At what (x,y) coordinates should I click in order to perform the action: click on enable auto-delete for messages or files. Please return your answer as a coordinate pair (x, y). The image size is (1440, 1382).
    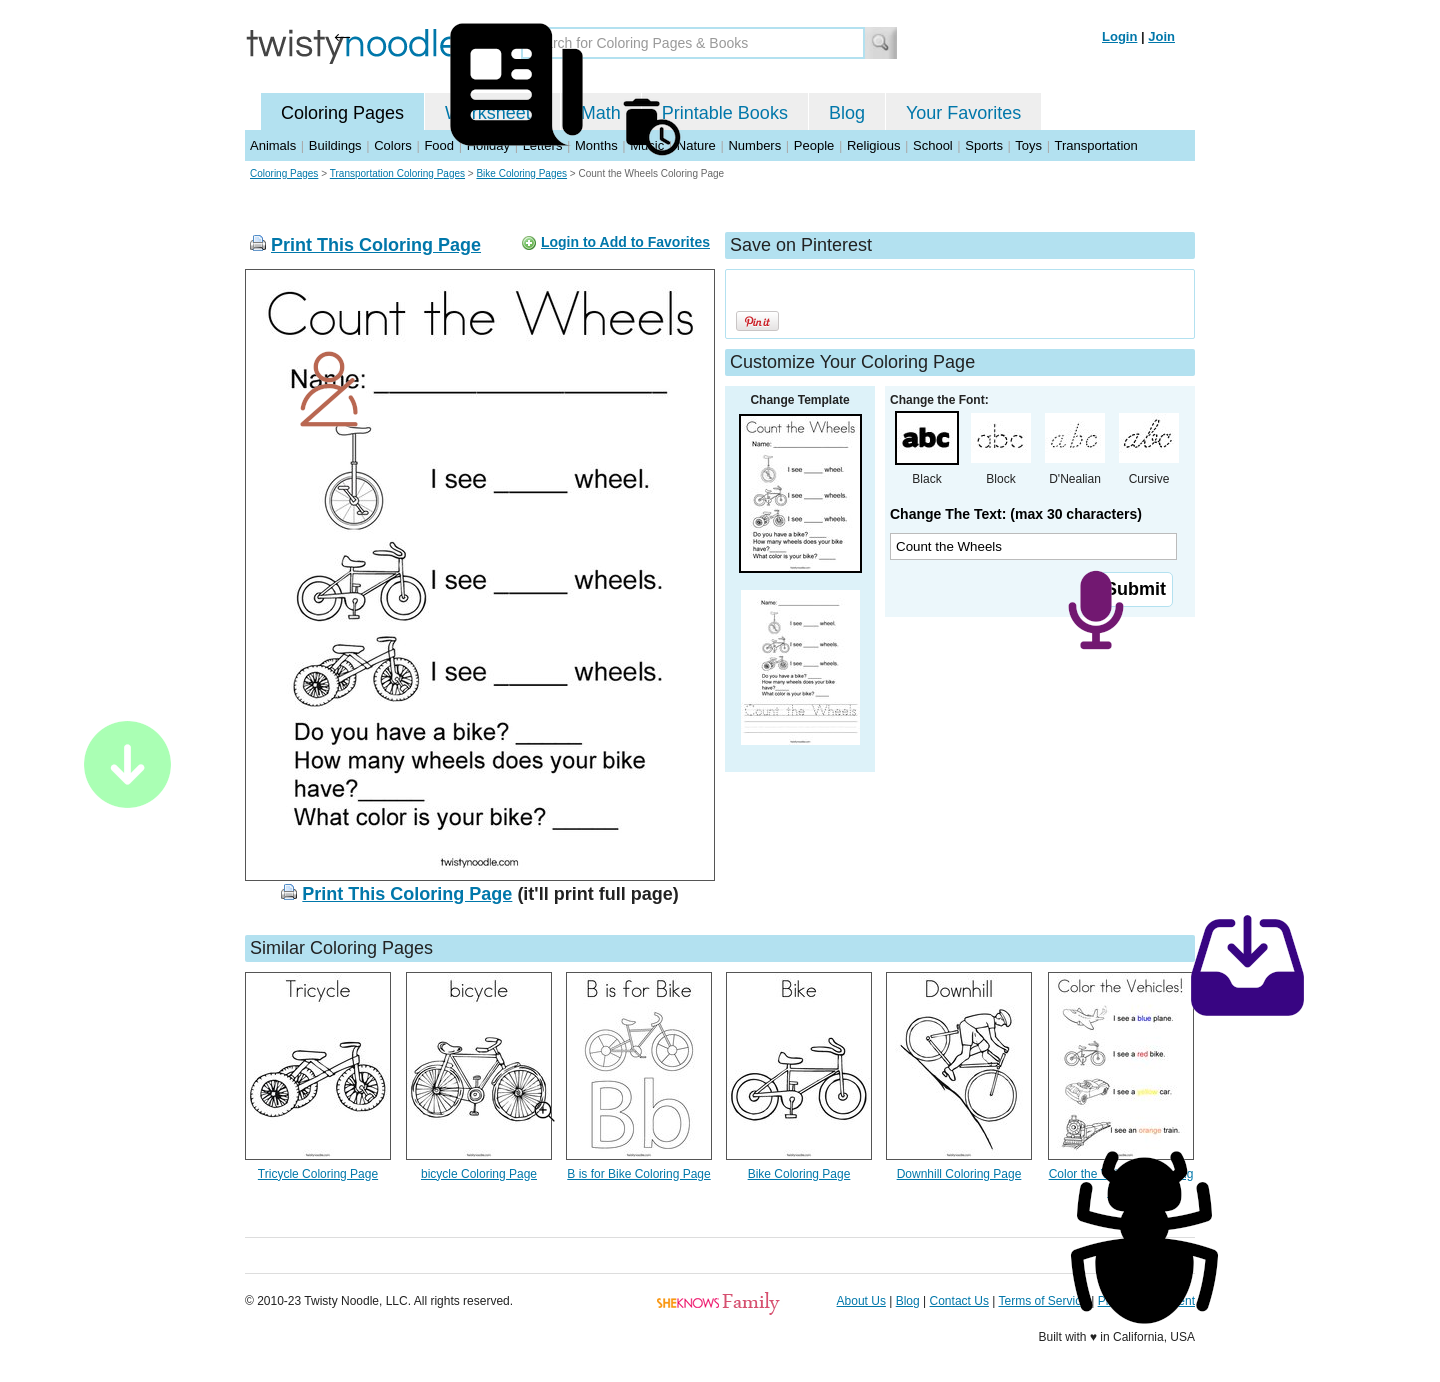
    Looking at the image, I should click on (652, 127).